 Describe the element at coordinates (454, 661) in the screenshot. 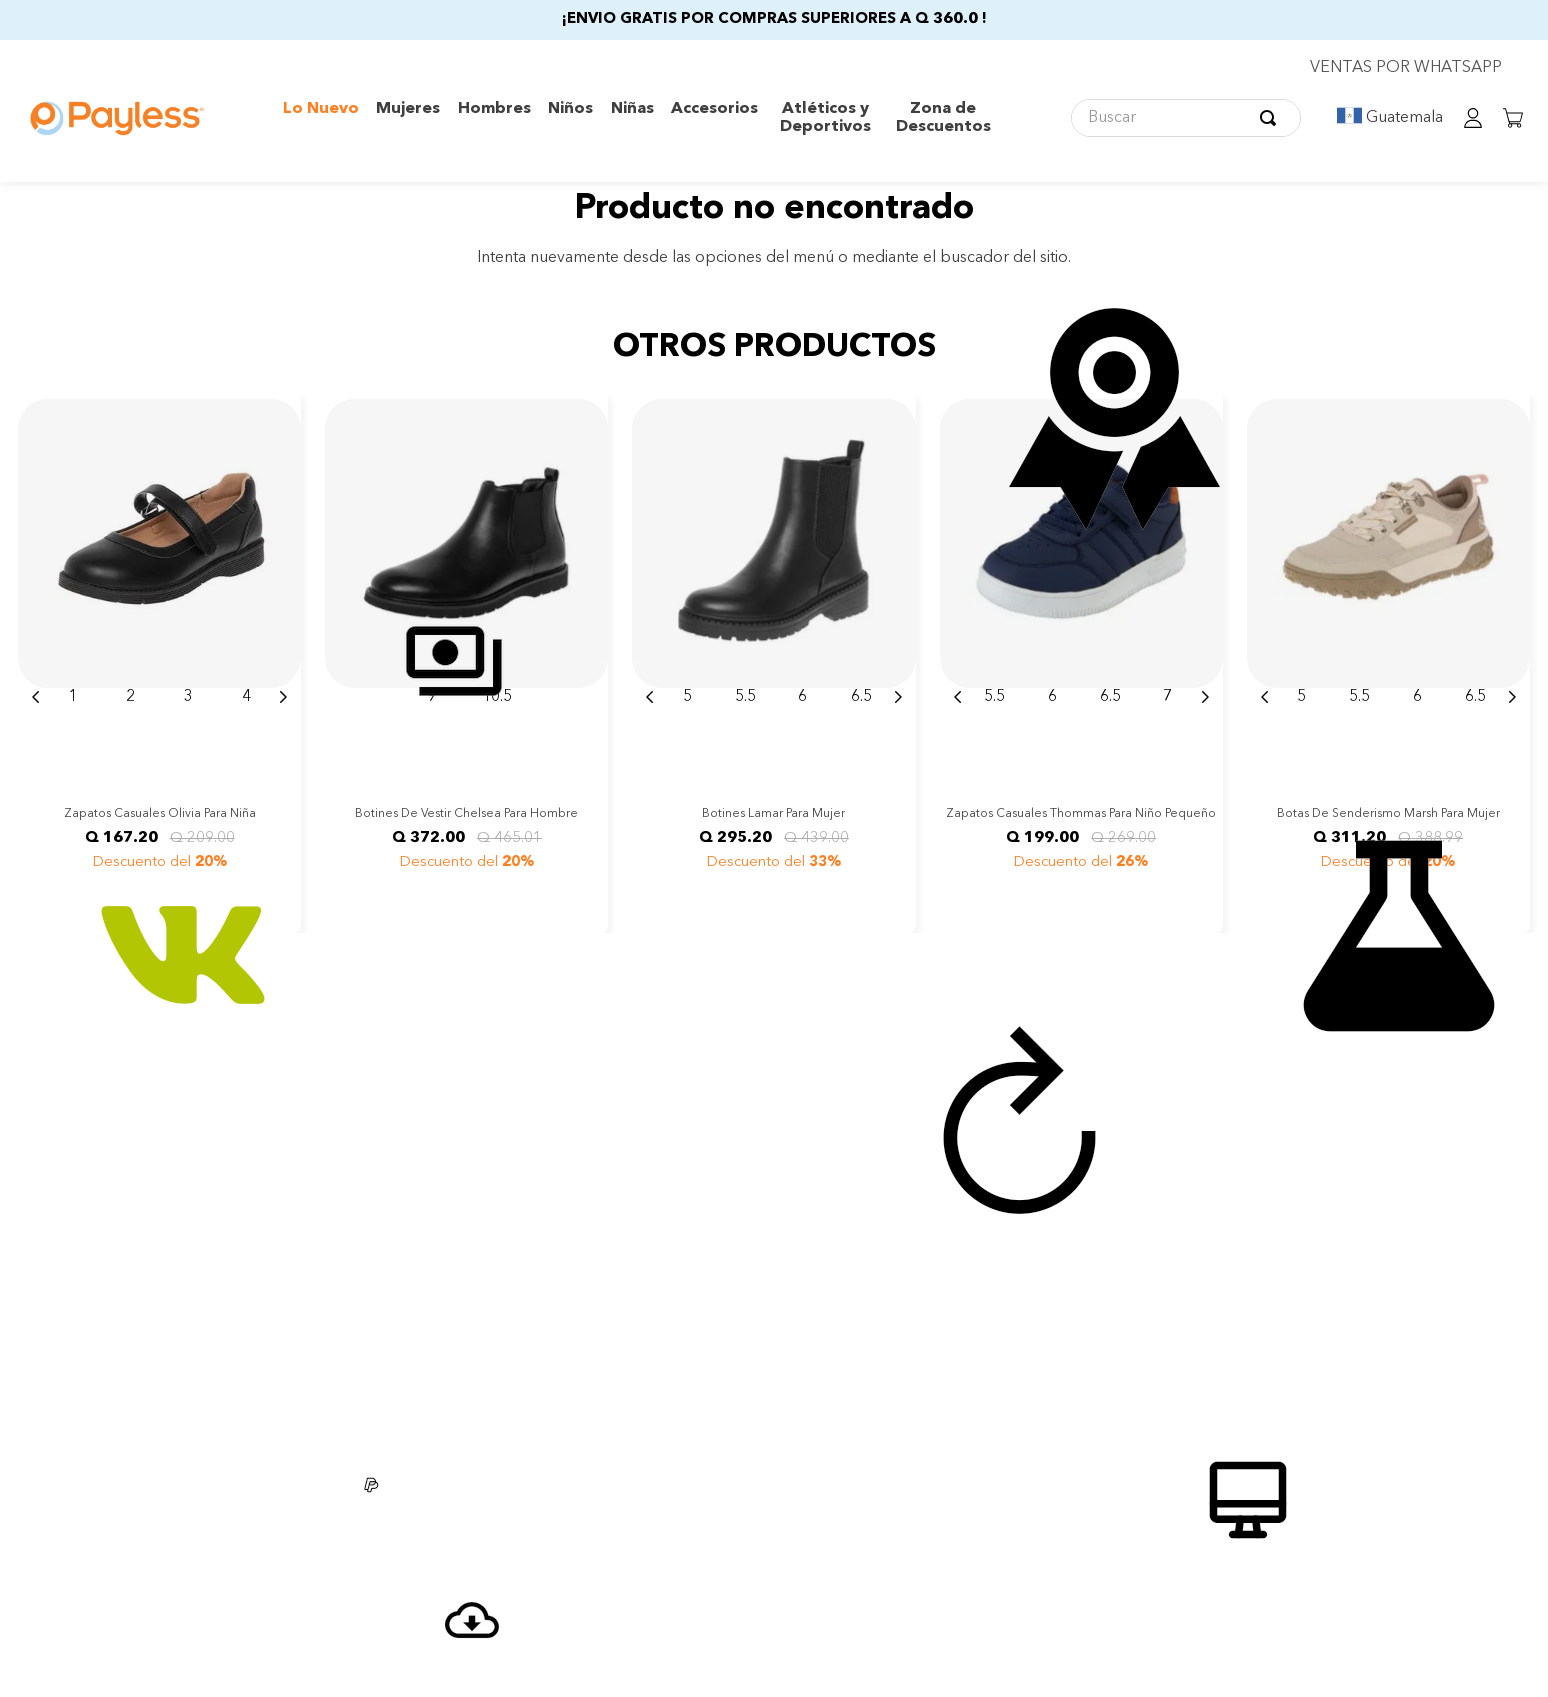

I see `access payment methods` at that location.